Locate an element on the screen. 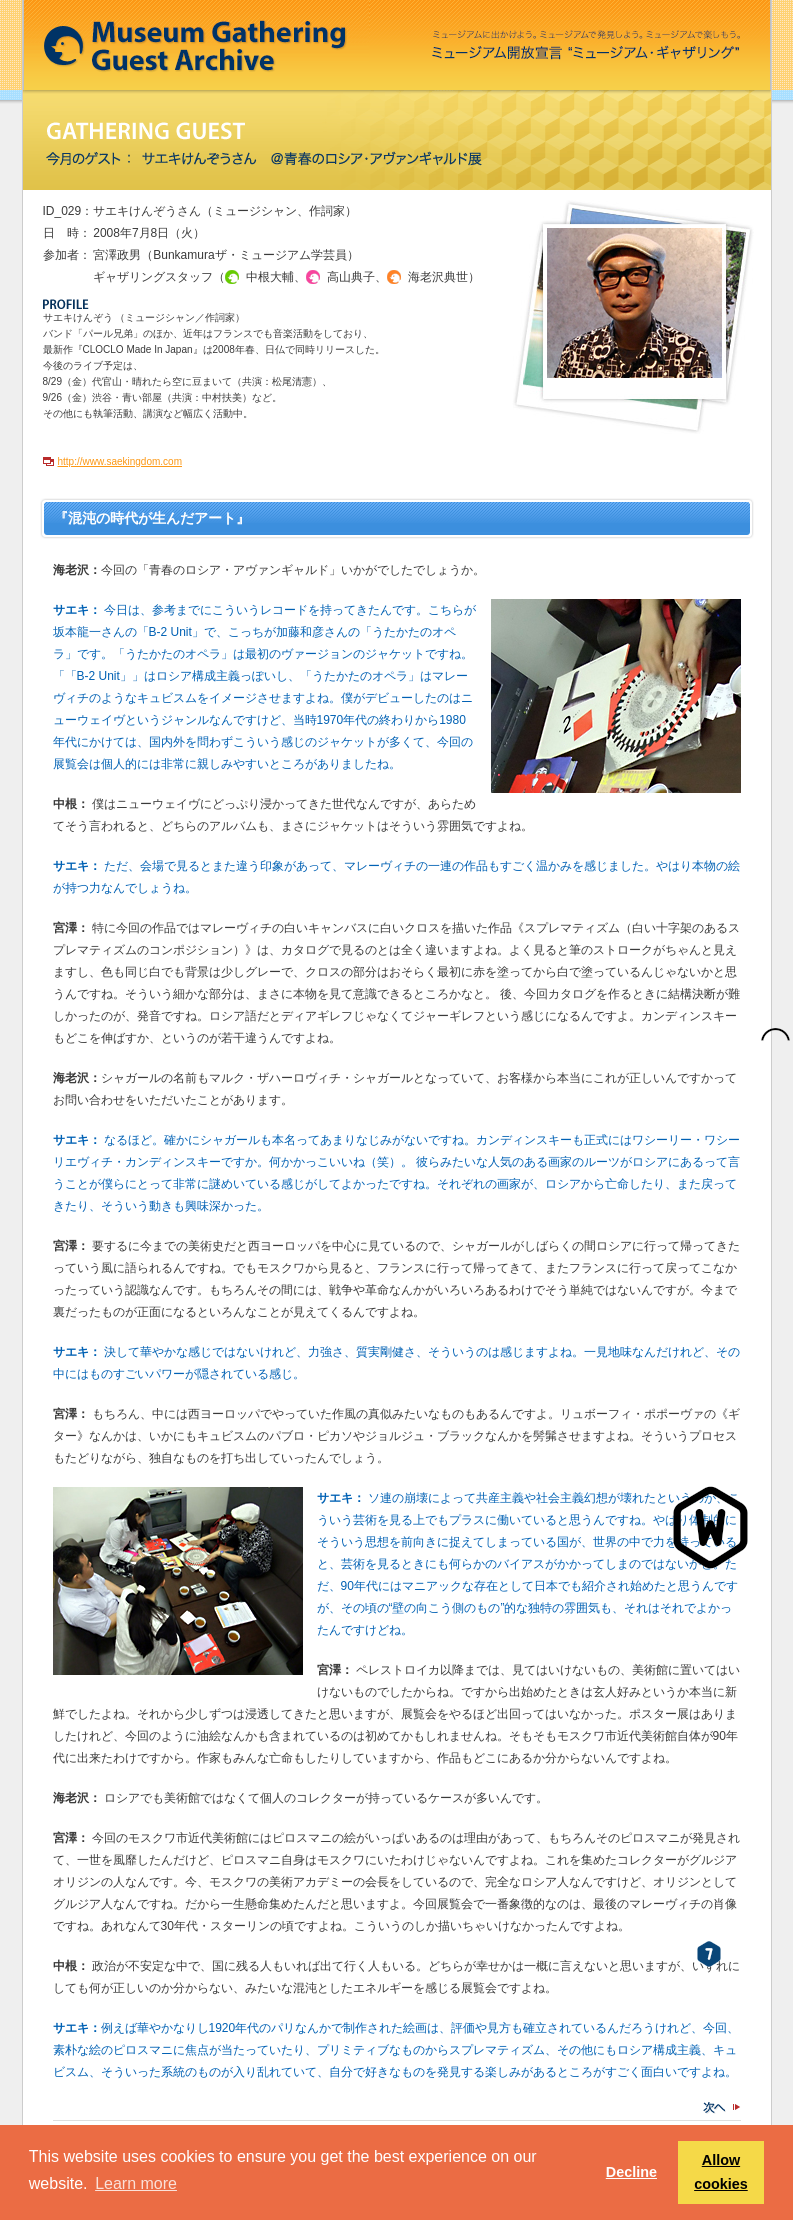  indicates content is loading is located at coordinates (775, 1042).